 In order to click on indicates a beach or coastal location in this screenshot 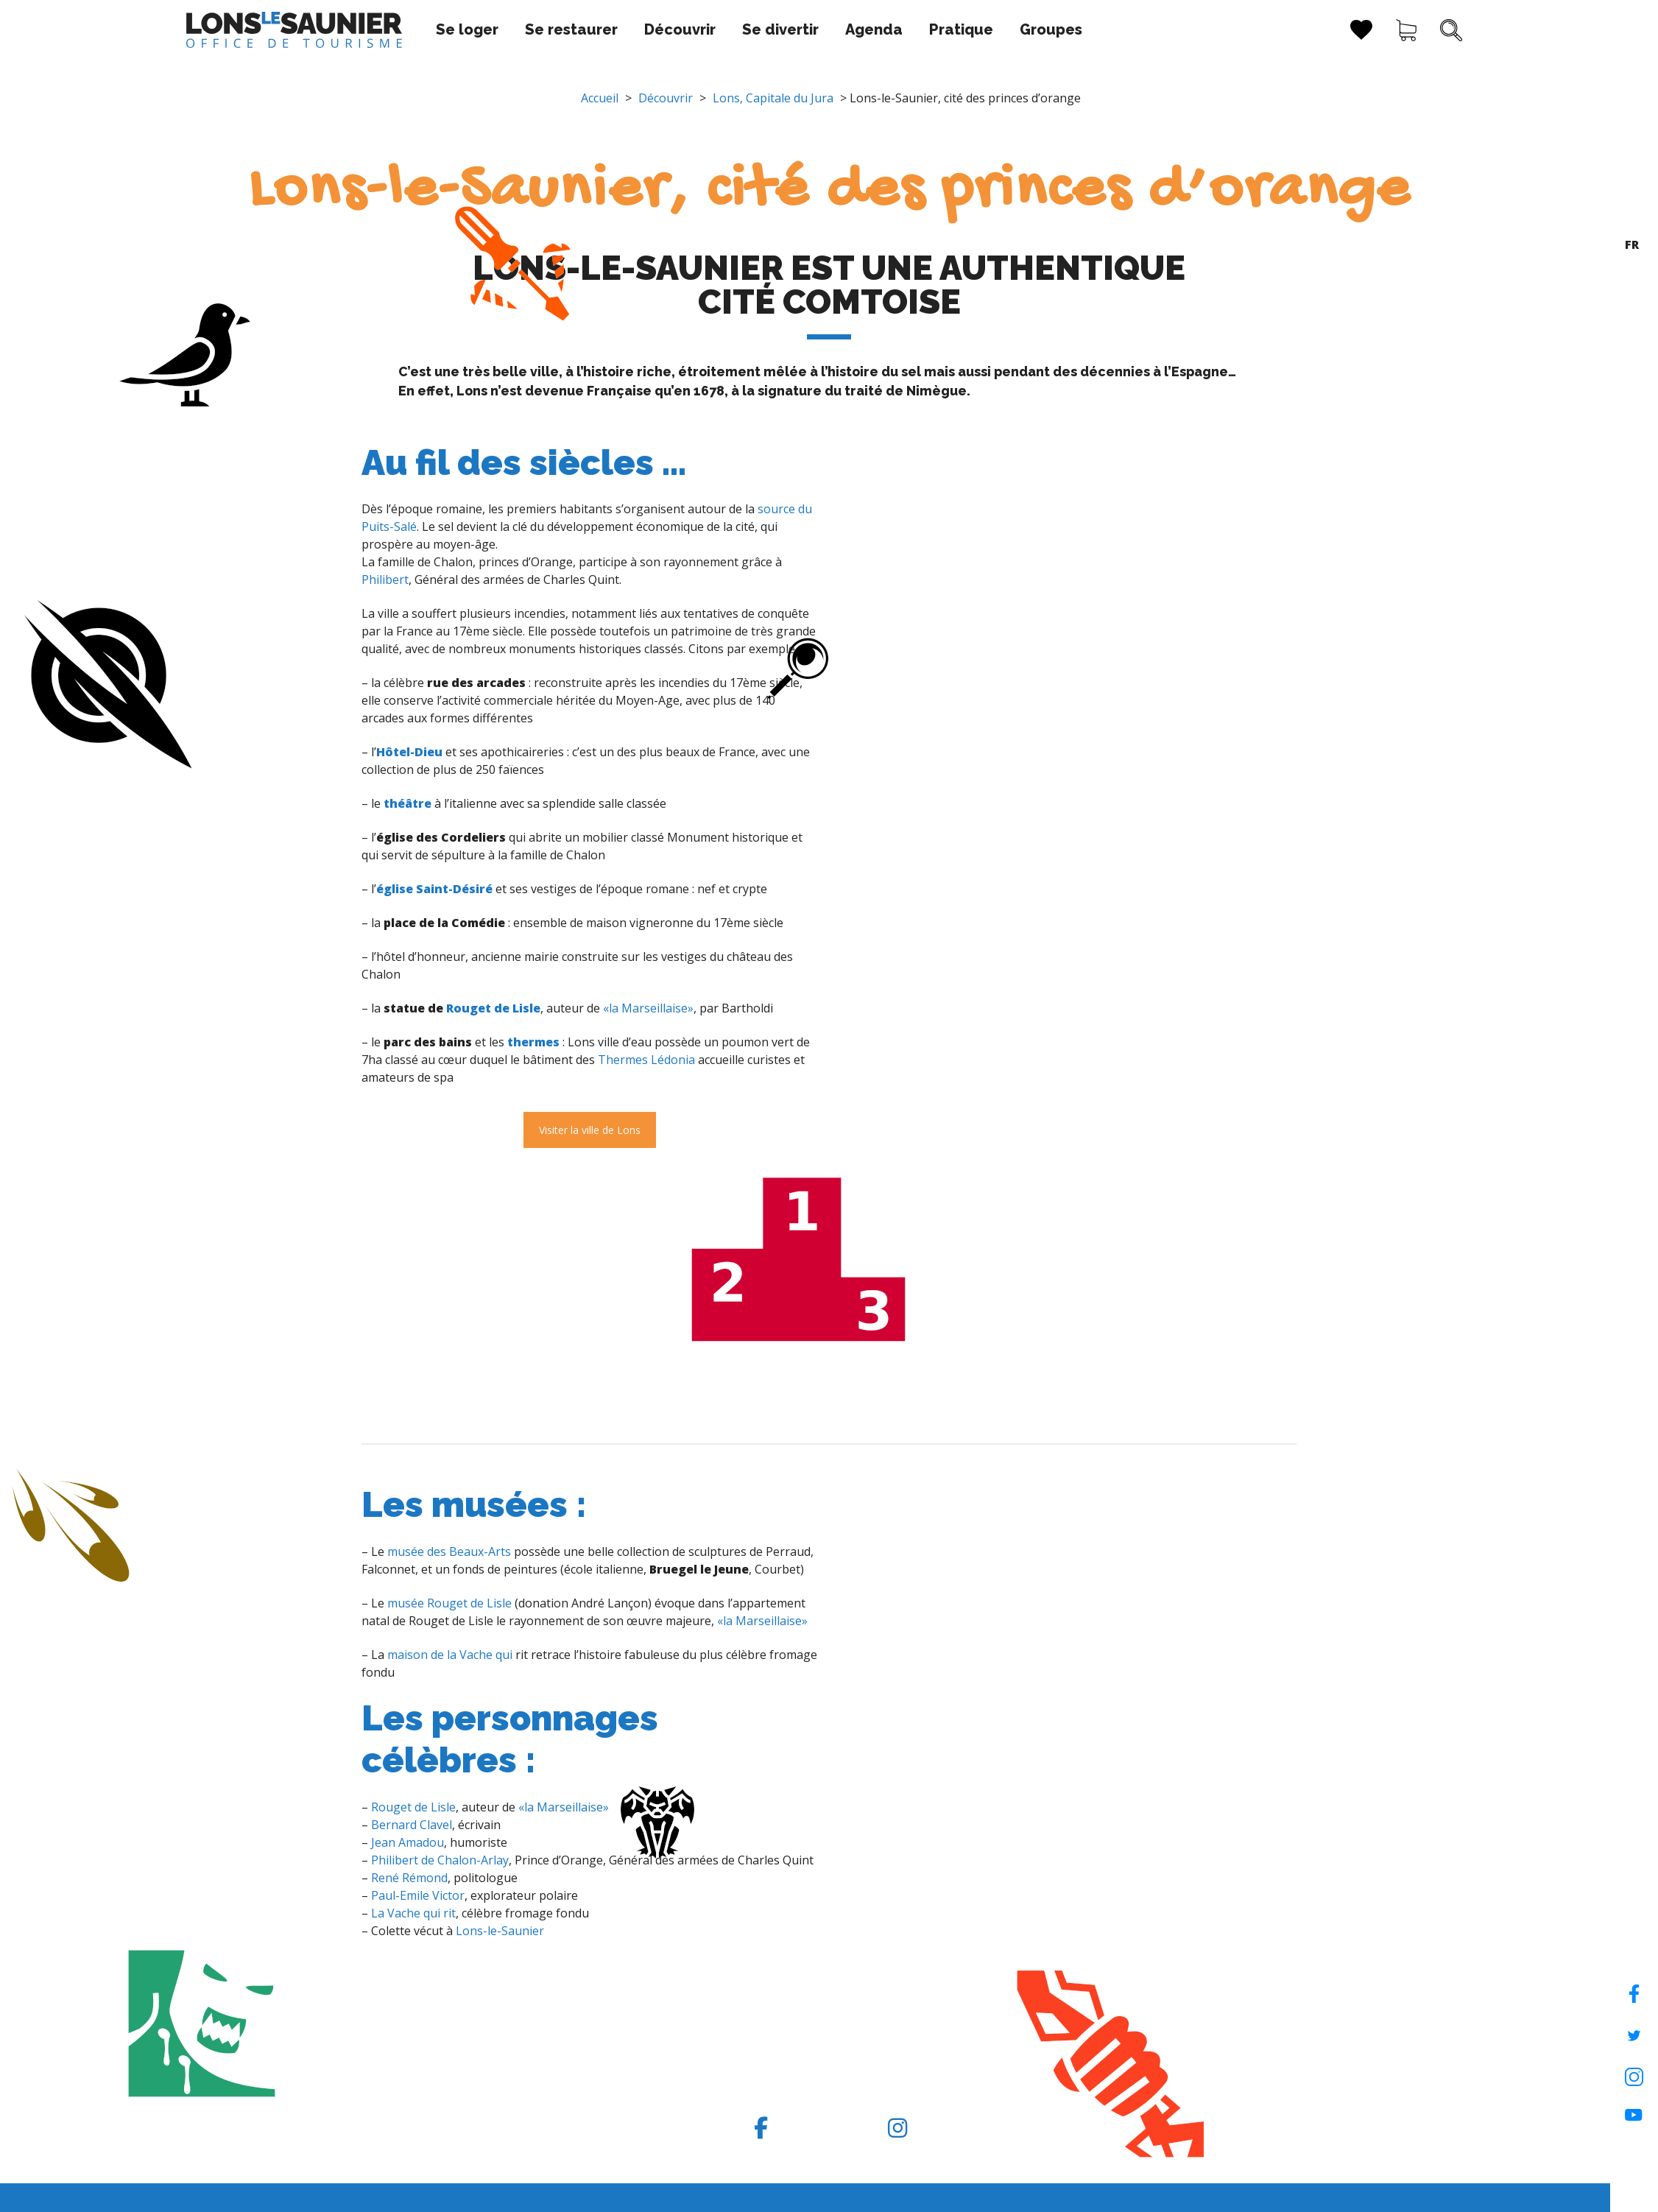, I will do `click(185, 355)`.